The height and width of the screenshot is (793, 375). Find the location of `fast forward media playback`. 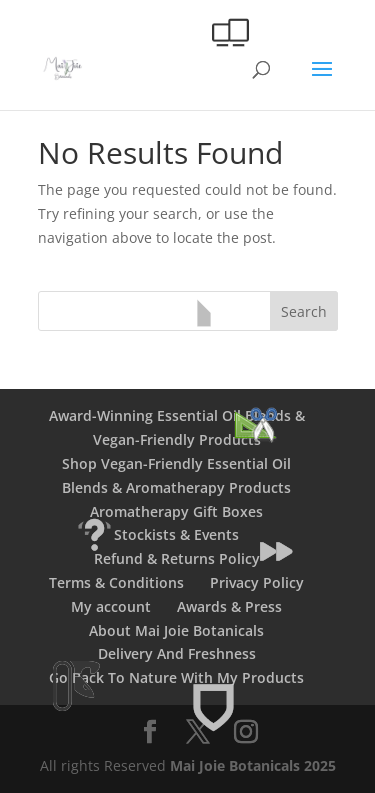

fast forward media playback is located at coordinates (276, 551).